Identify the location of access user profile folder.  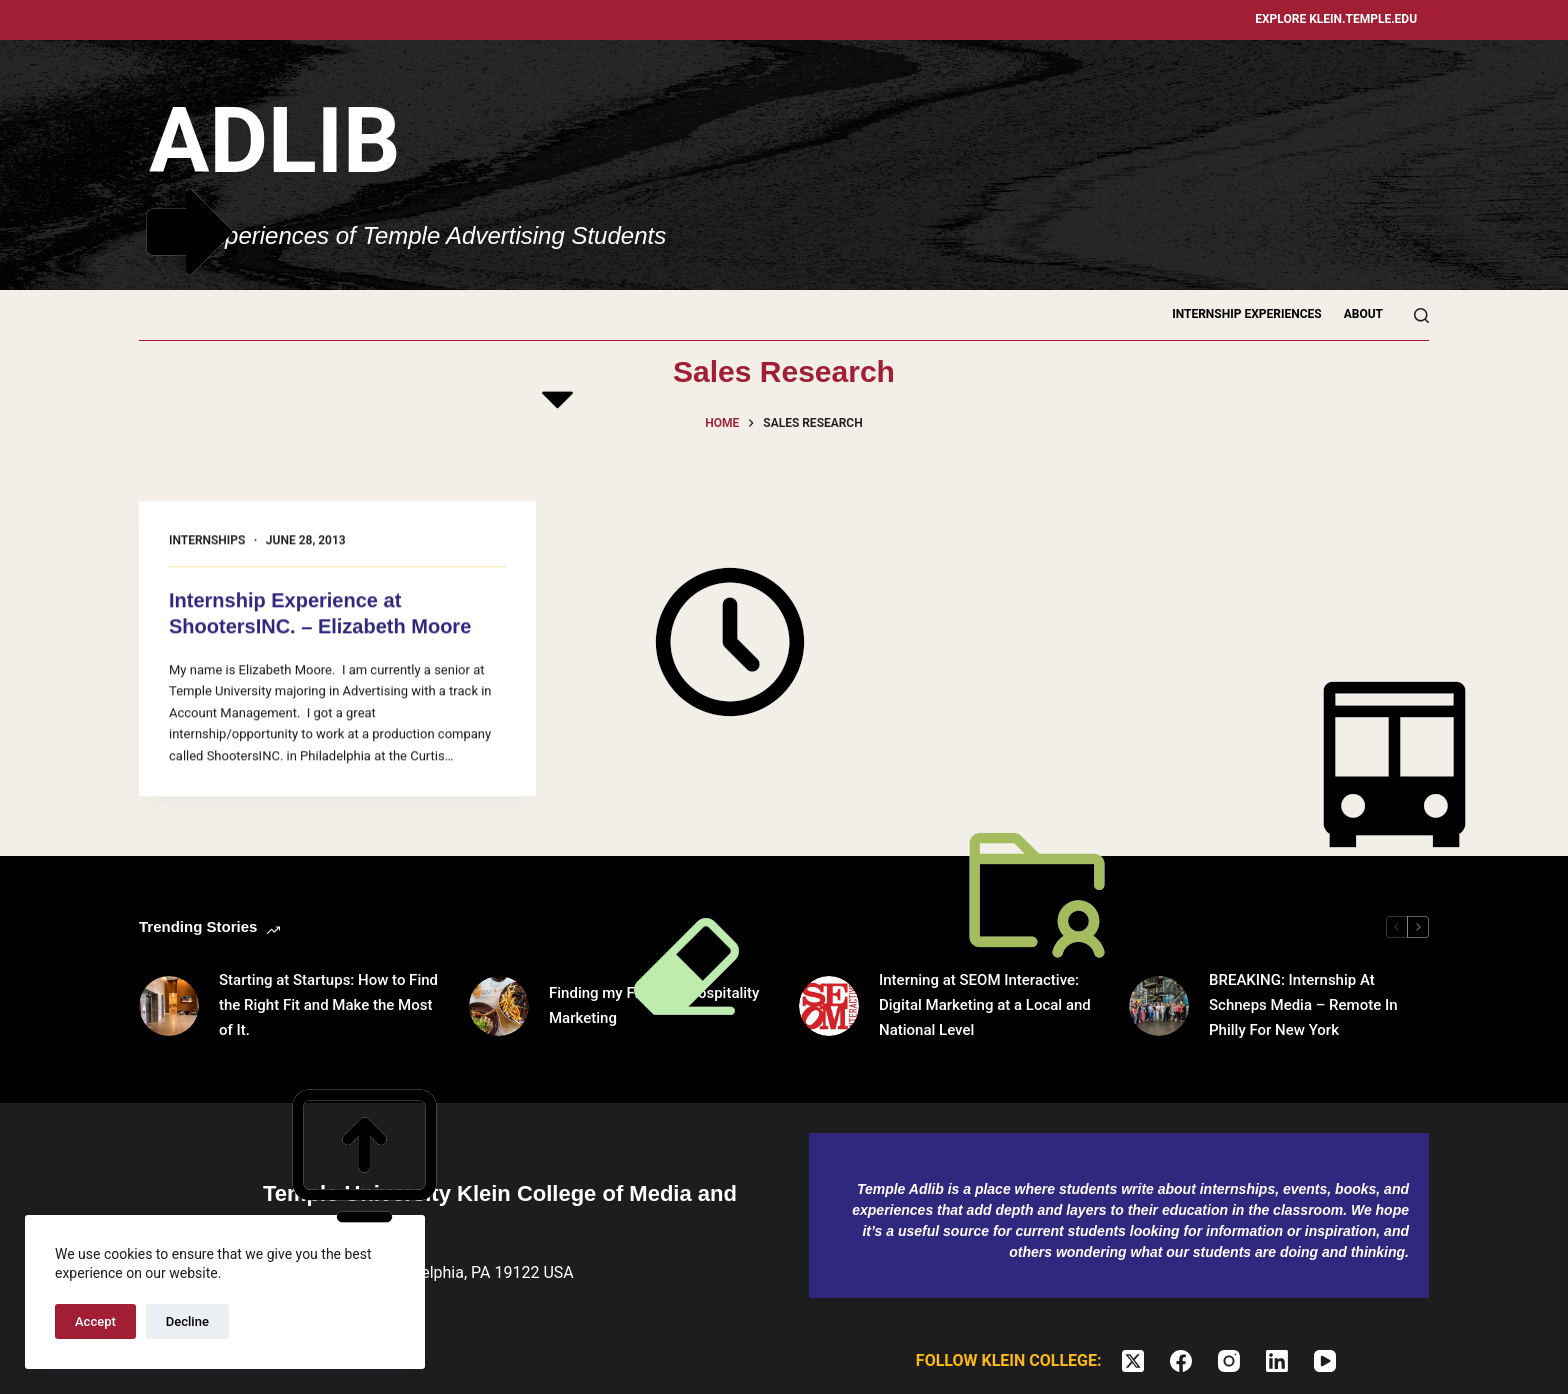
(1037, 890).